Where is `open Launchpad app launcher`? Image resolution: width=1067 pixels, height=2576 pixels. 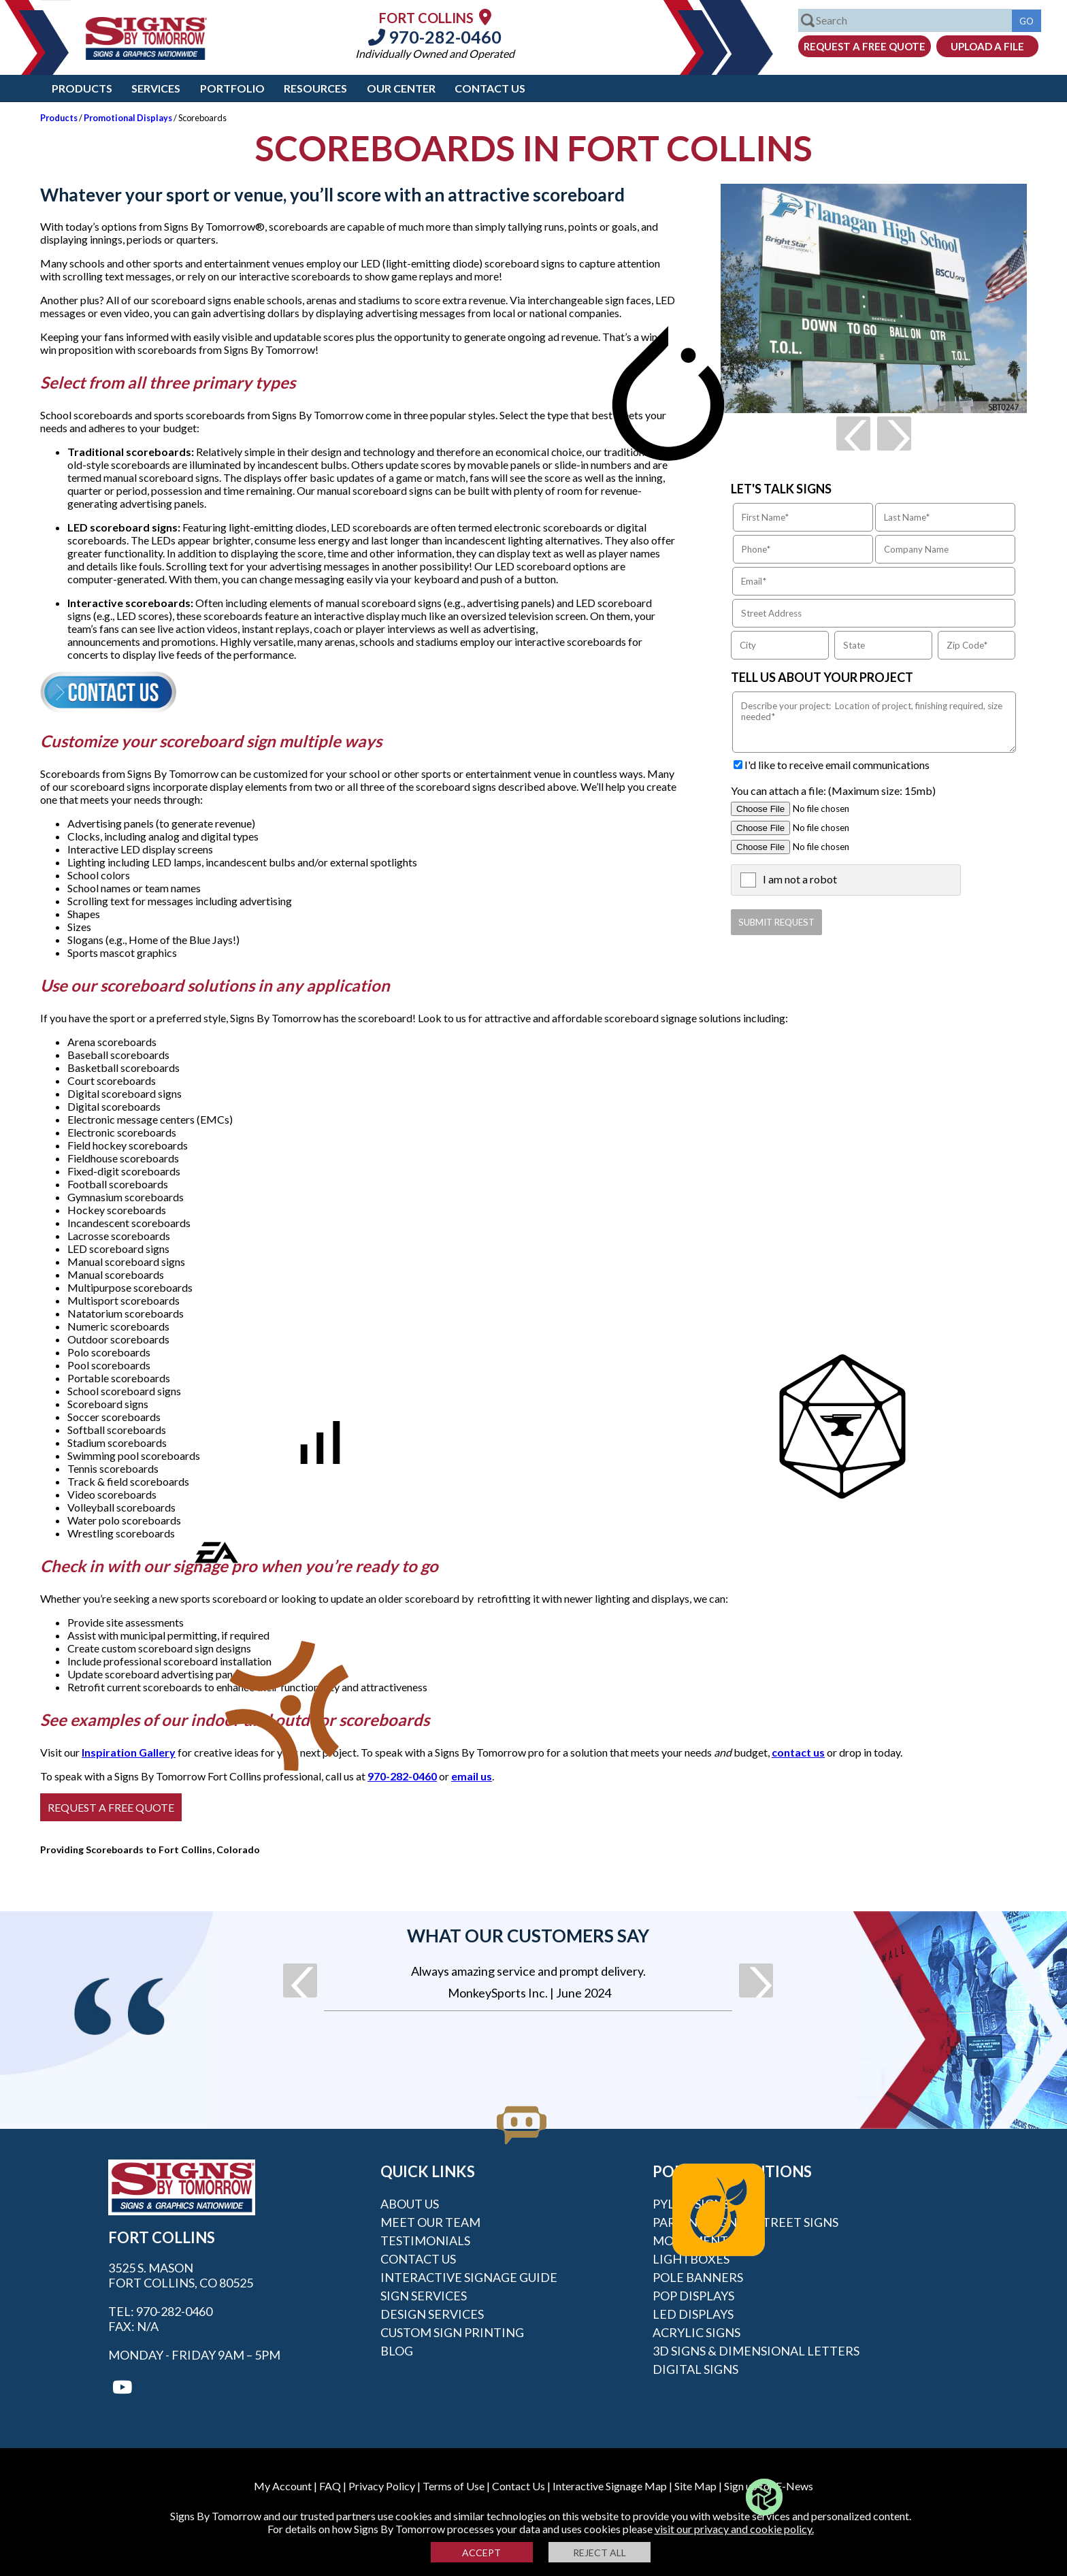
open Launchpad app launcher is located at coordinates (286, 1706).